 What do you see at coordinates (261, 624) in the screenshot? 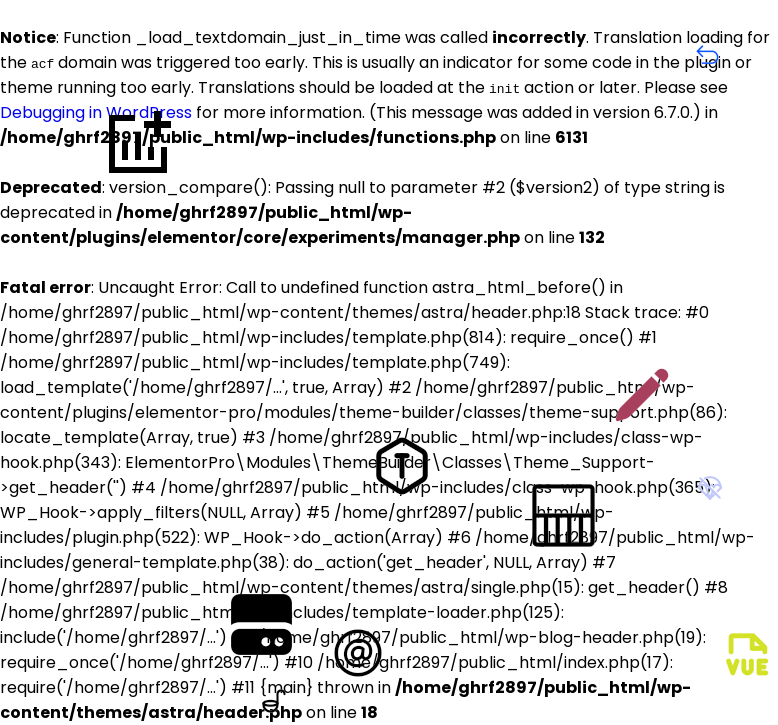
I see `access local storage or drive settings` at bounding box center [261, 624].